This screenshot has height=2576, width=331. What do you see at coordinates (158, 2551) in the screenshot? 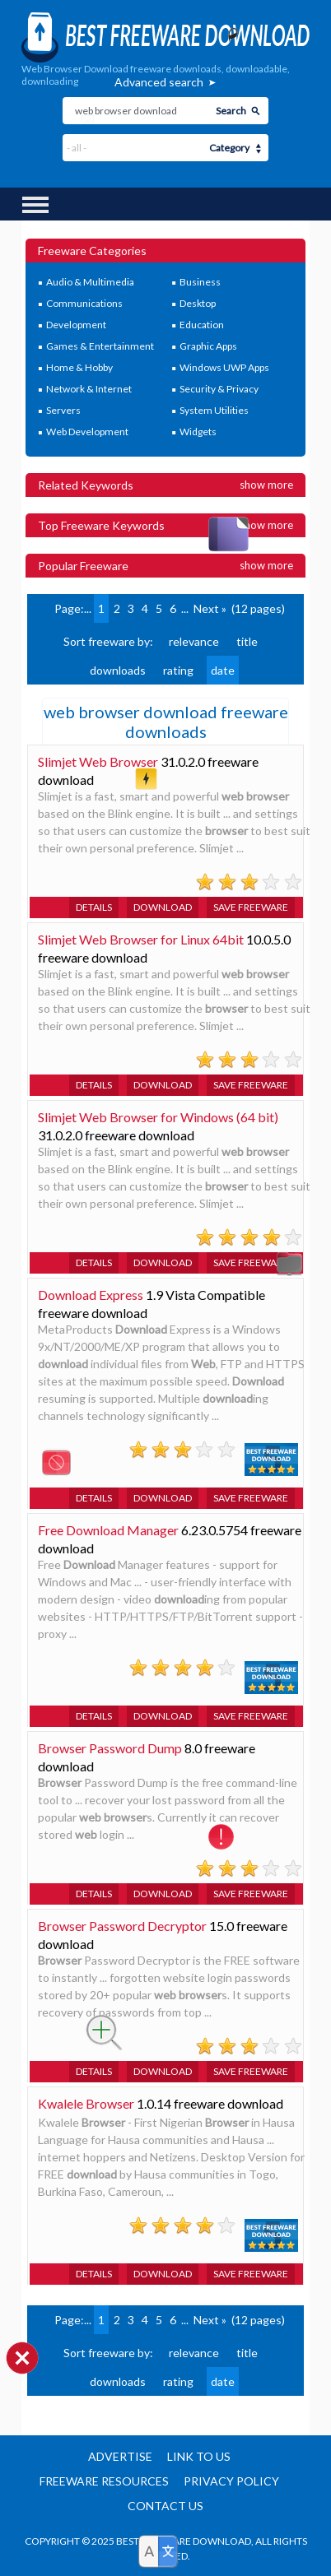
I see `access language and region settings` at bounding box center [158, 2551].